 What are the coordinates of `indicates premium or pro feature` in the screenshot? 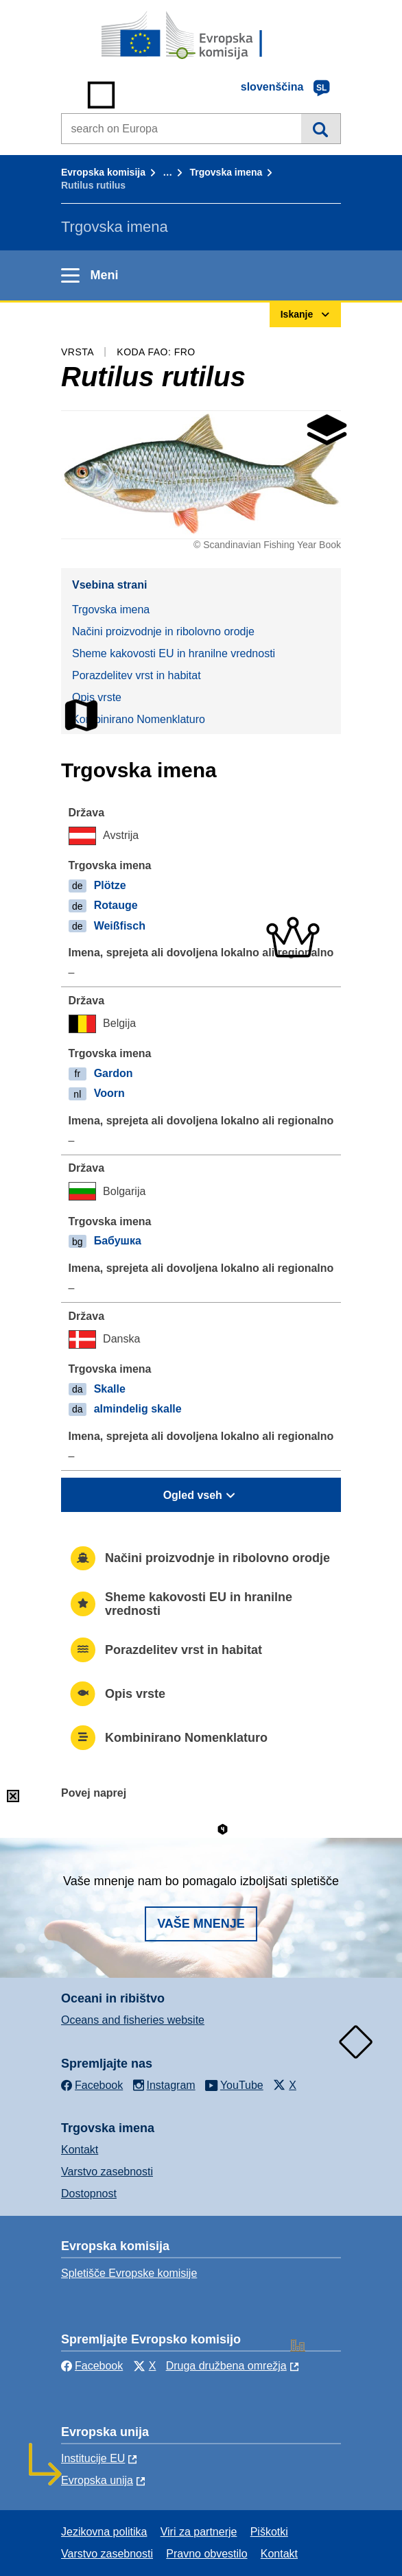 It's located at (355, 2042).